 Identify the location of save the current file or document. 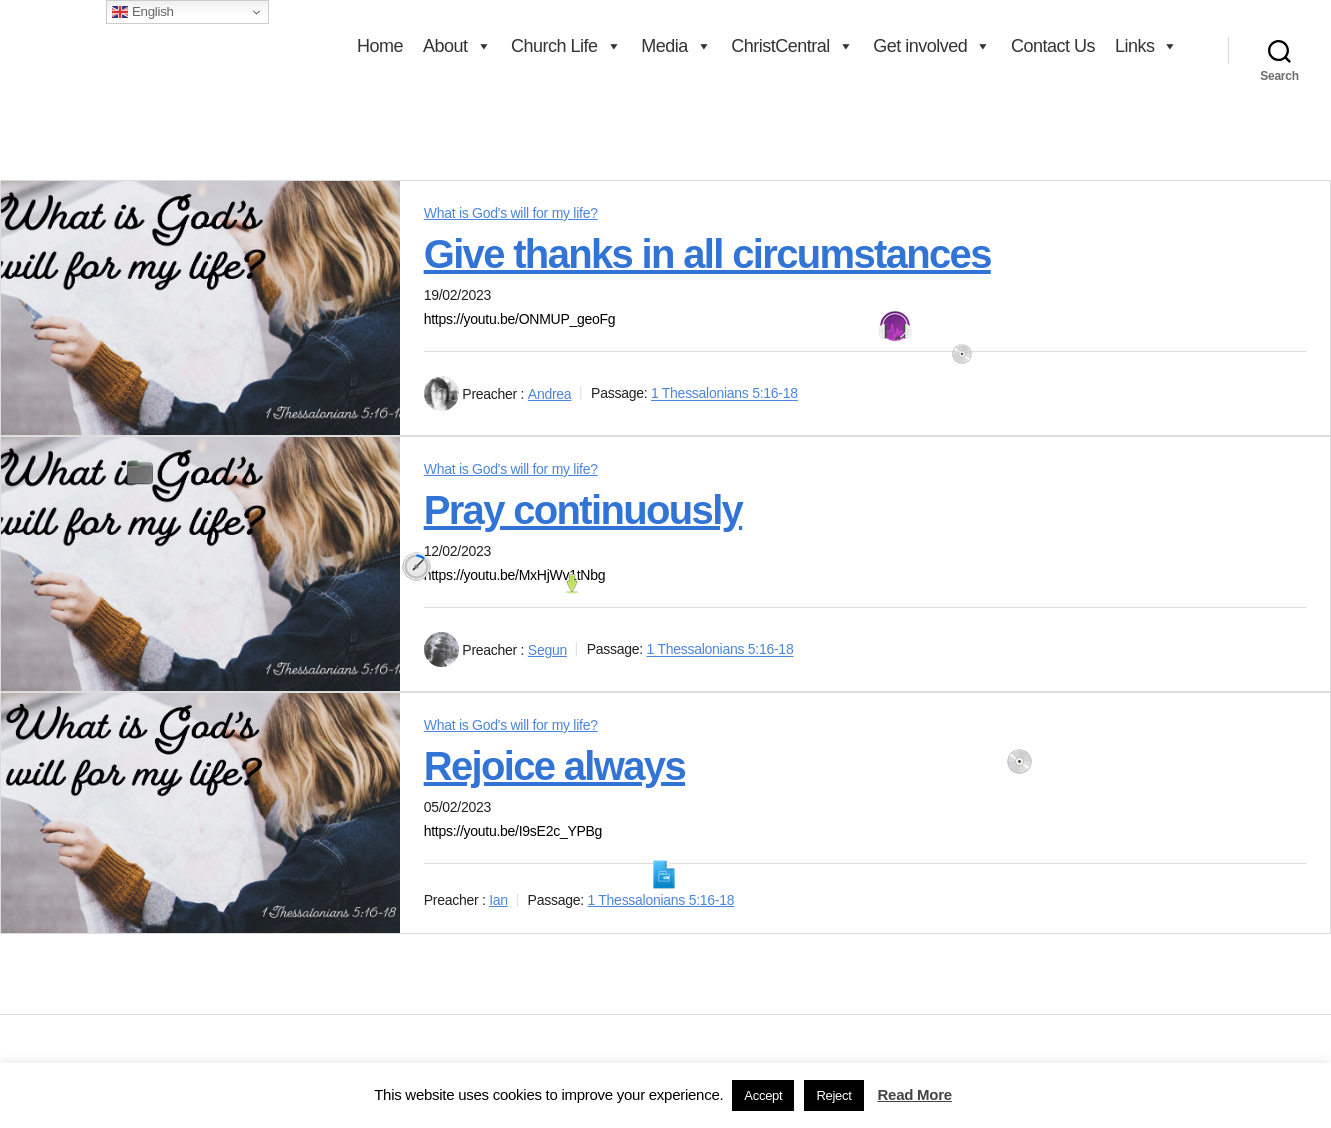
(572, 584).